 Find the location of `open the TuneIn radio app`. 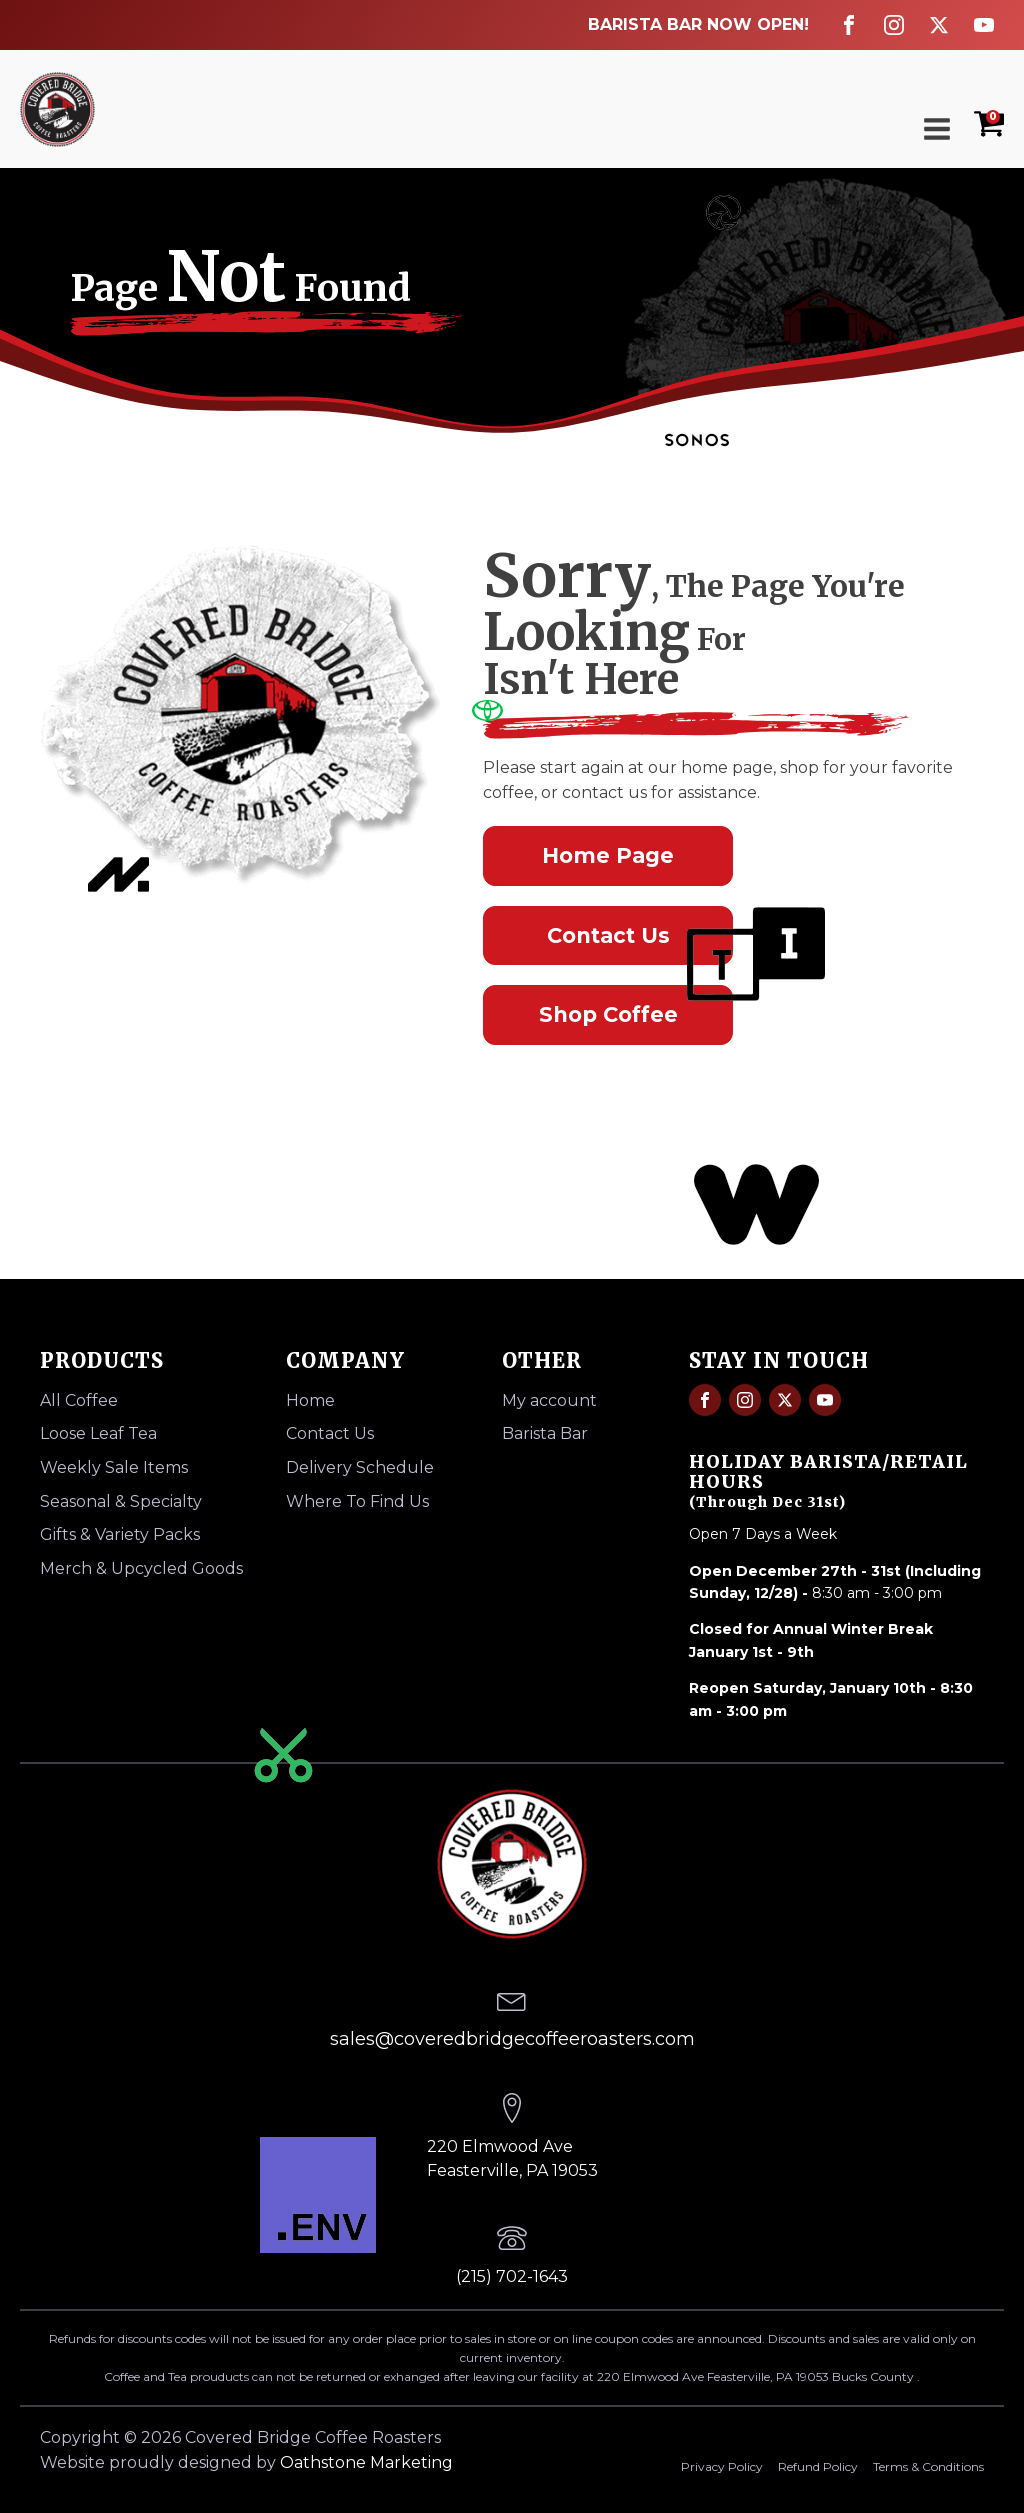

open the TuneIn radio app is located at coordinates (756, 954).